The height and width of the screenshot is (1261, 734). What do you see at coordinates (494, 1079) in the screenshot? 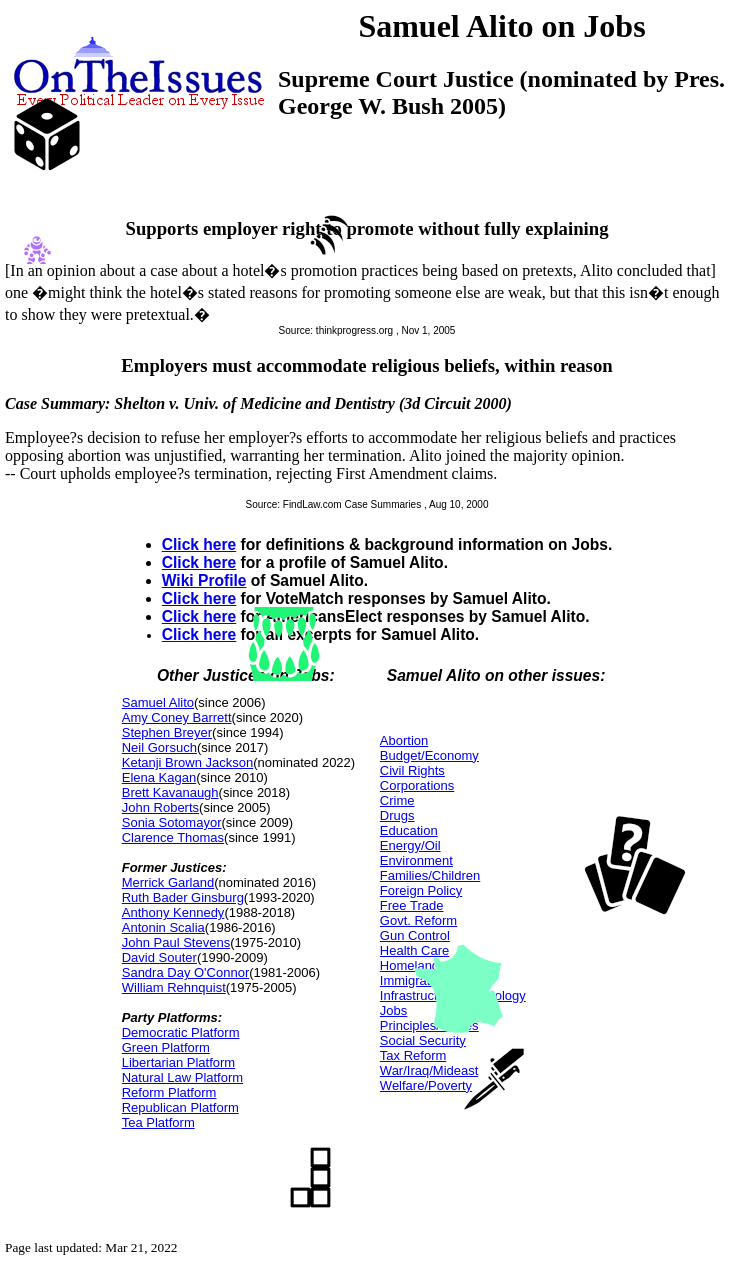
I see `equip bayonet attachment to weapon` at bounding box center [494, 1079].